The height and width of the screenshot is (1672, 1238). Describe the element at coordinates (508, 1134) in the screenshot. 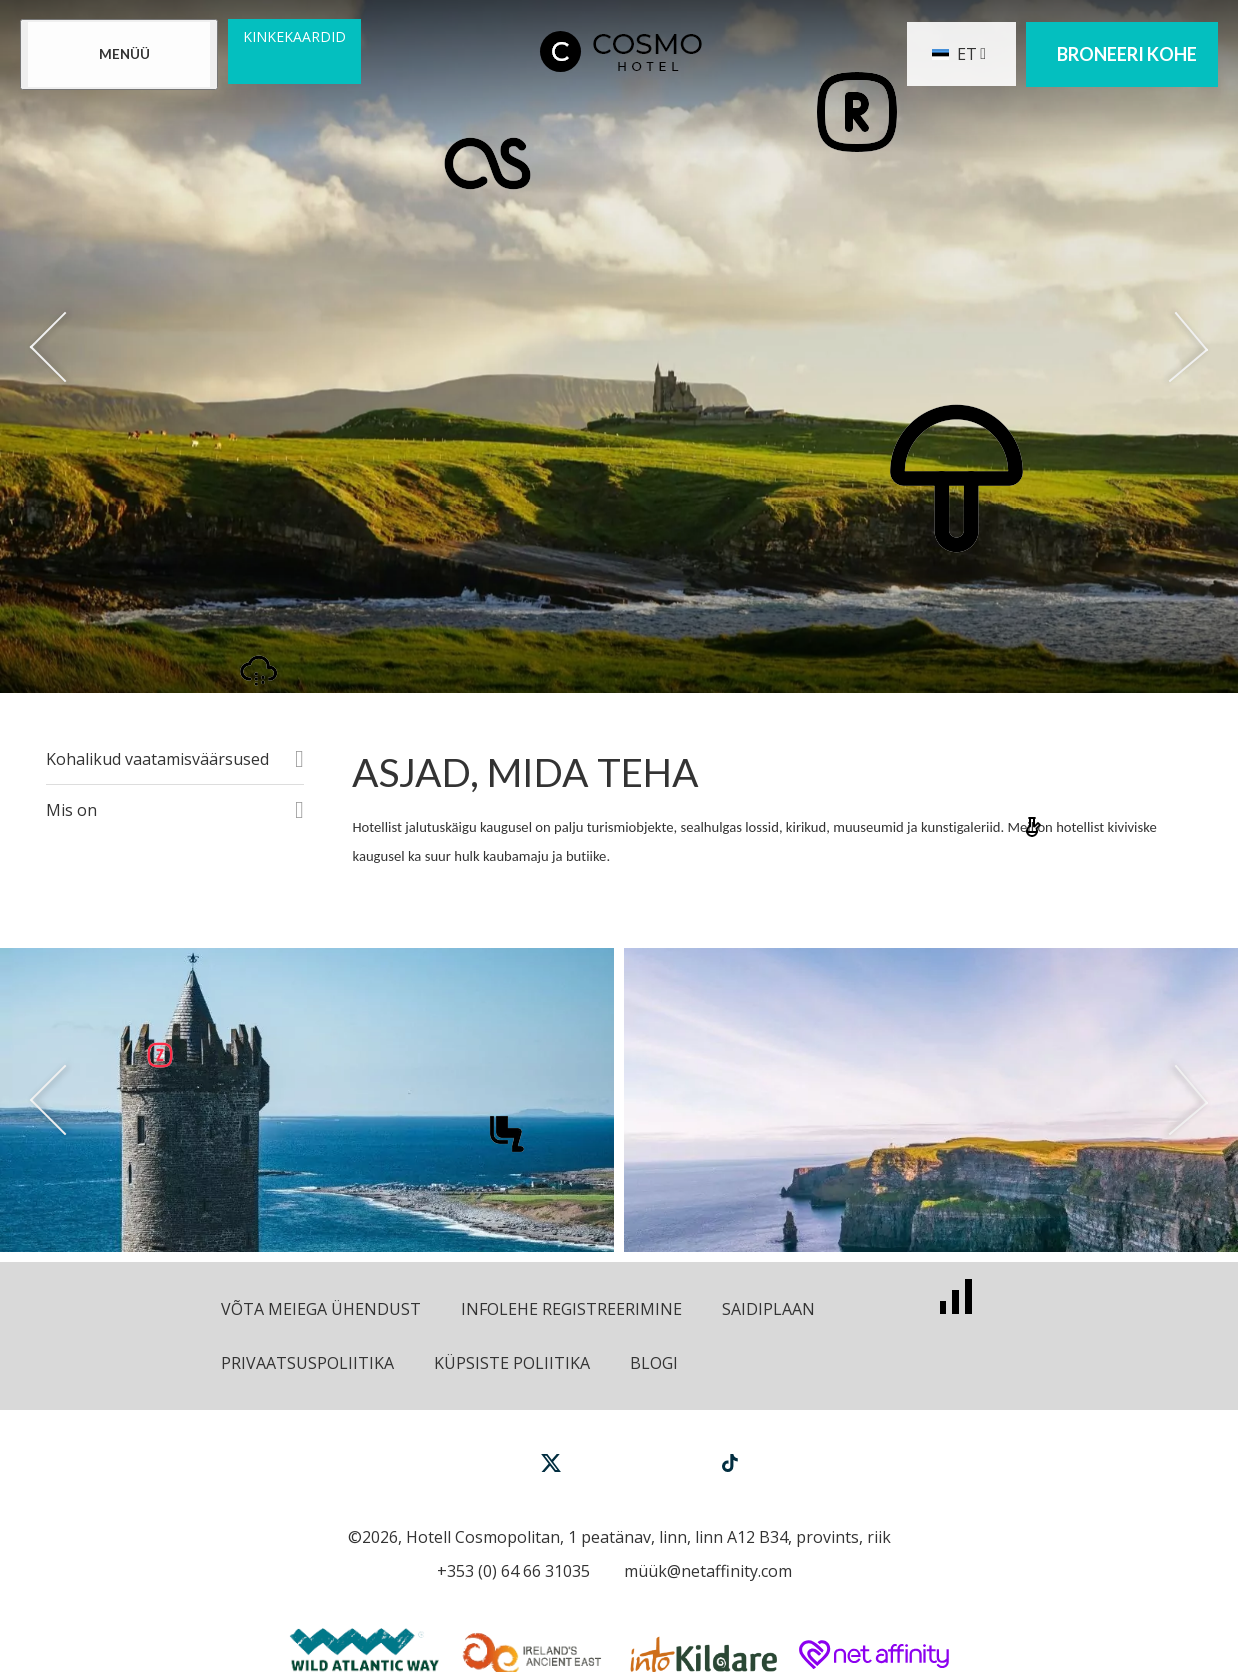

I see `indicates reduced legroom seating option` at that location.